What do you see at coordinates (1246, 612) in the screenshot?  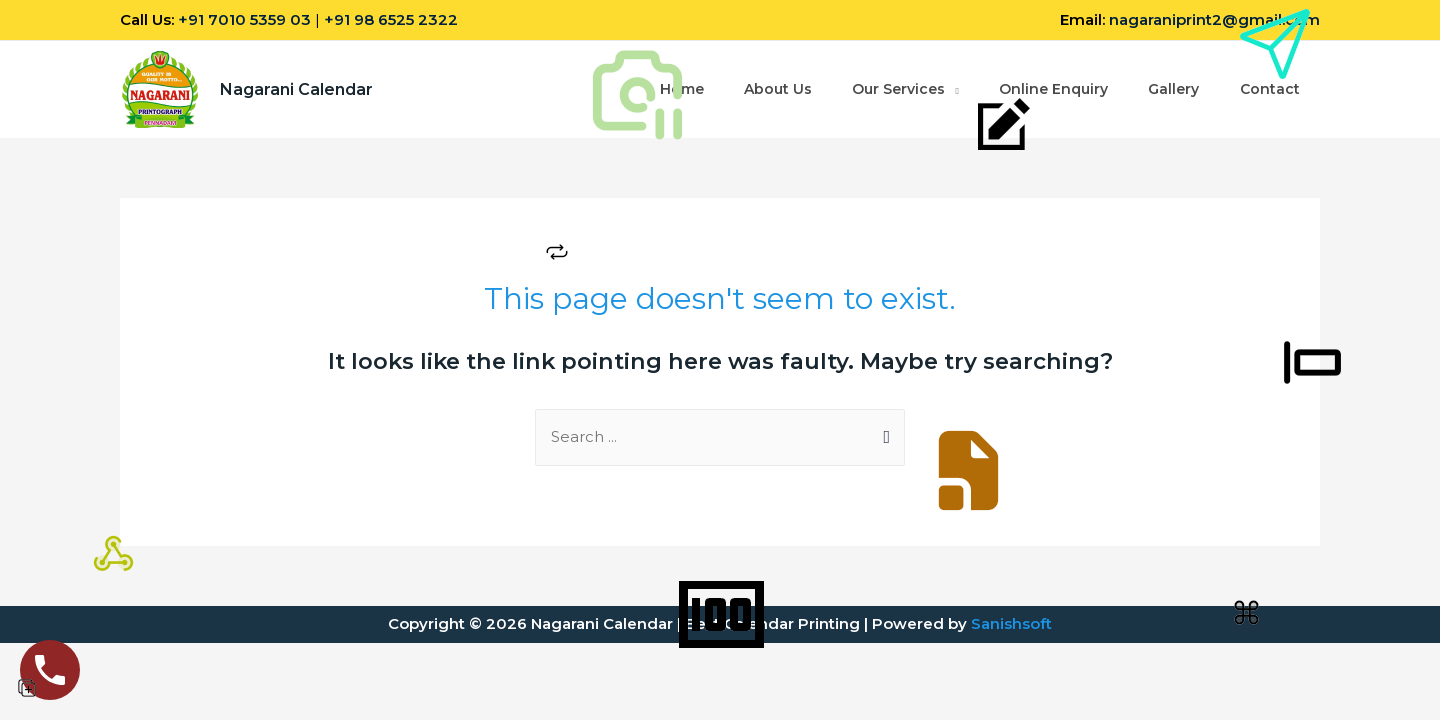 I see `execute a keyboard command shortcut` at bounding box center [1246, 612].